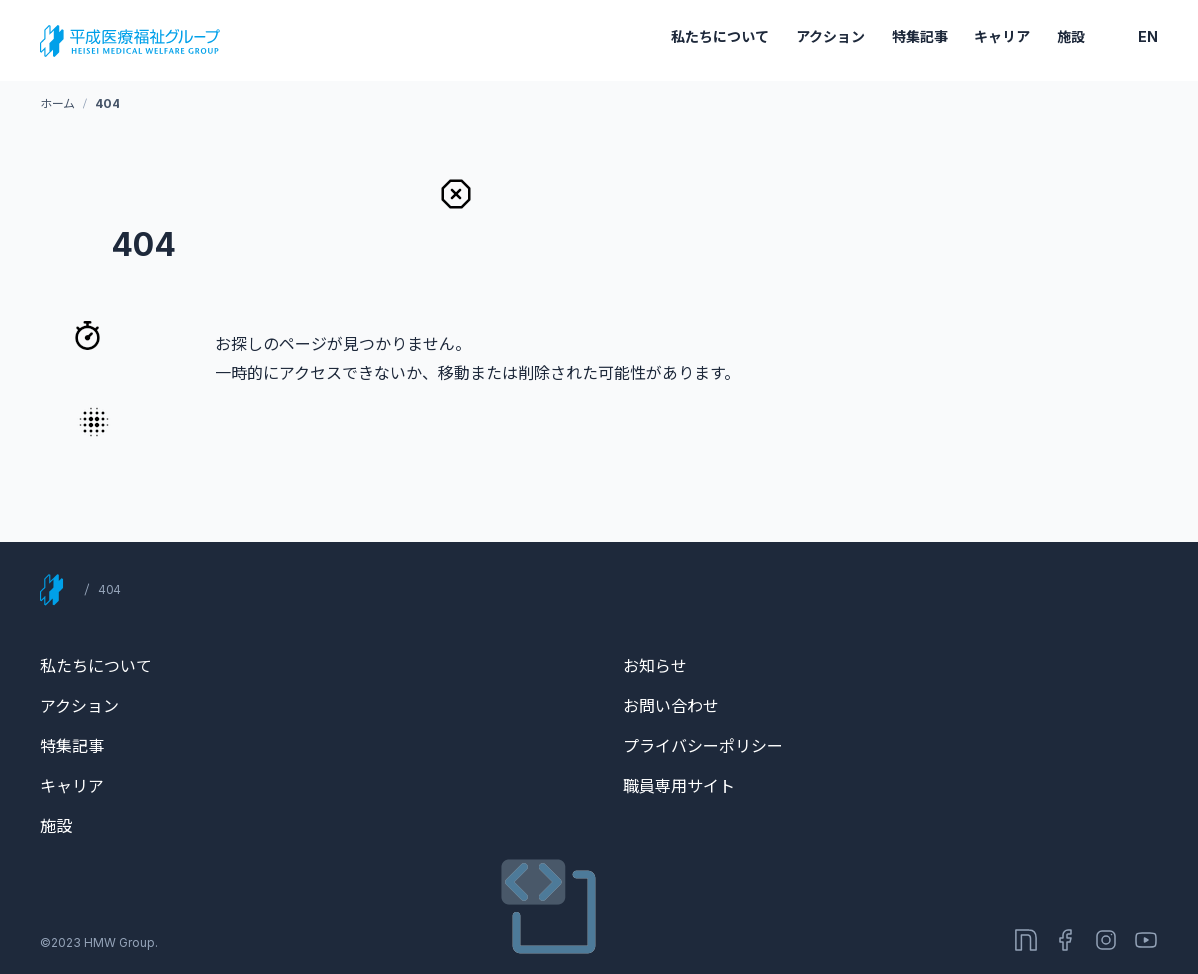  What do you see at coordinates (456, 194) in the screenshot?
I see `stop or cancel an action` at bounding box center [456, 194].